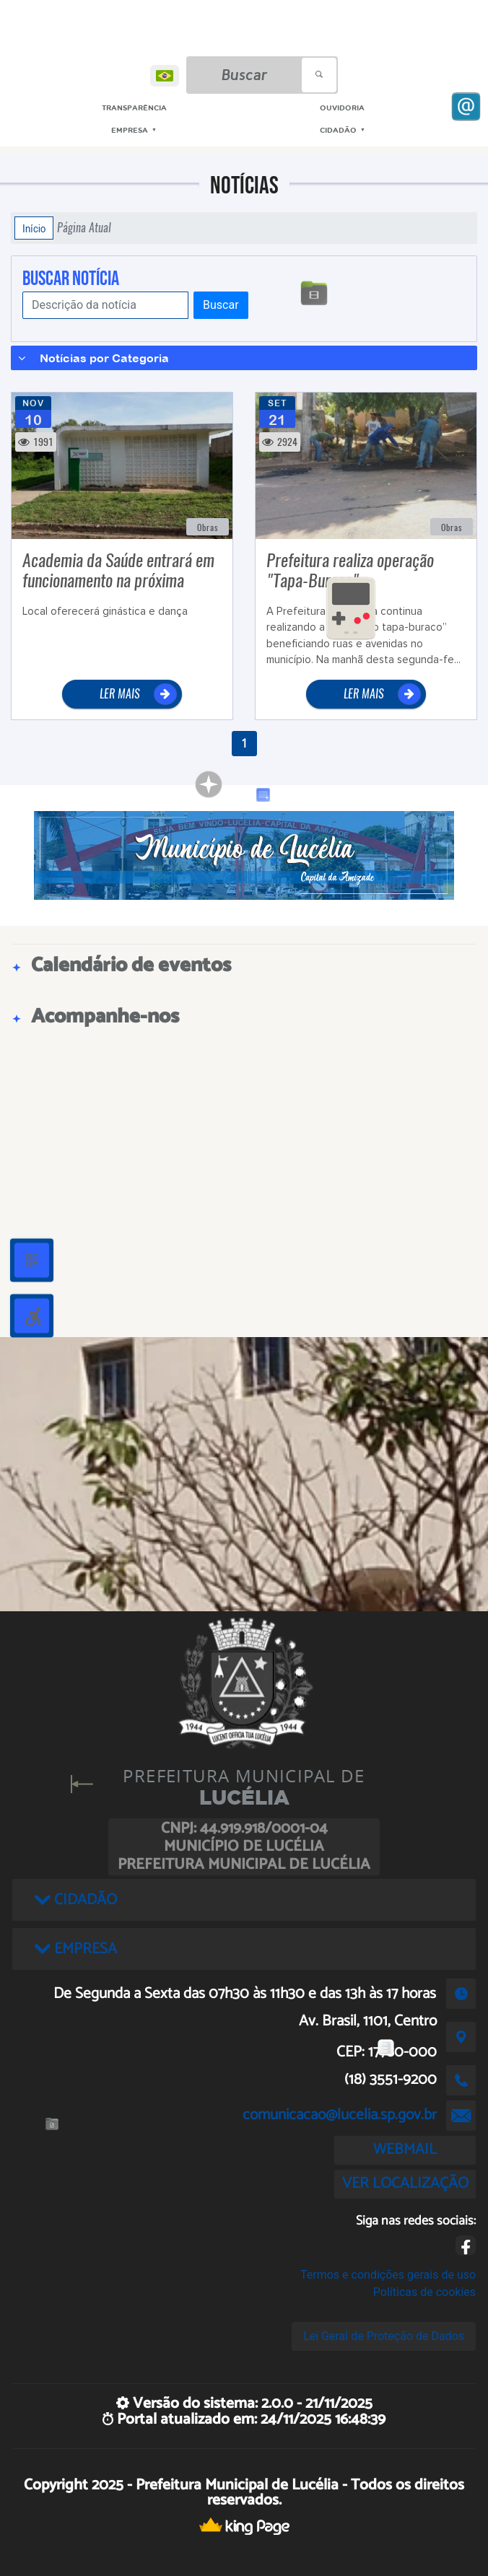  What do you see at coordinates (52, 2124) in the screenshot?
I see `open your documents folder` at bounding box center [52, 2124].